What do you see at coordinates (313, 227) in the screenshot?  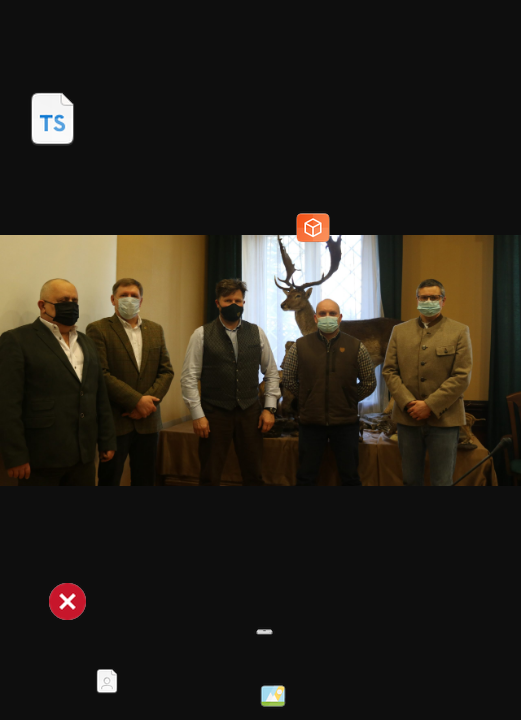 I see `open a 3D model file in OBJ format` at bounding box center [313, 227].